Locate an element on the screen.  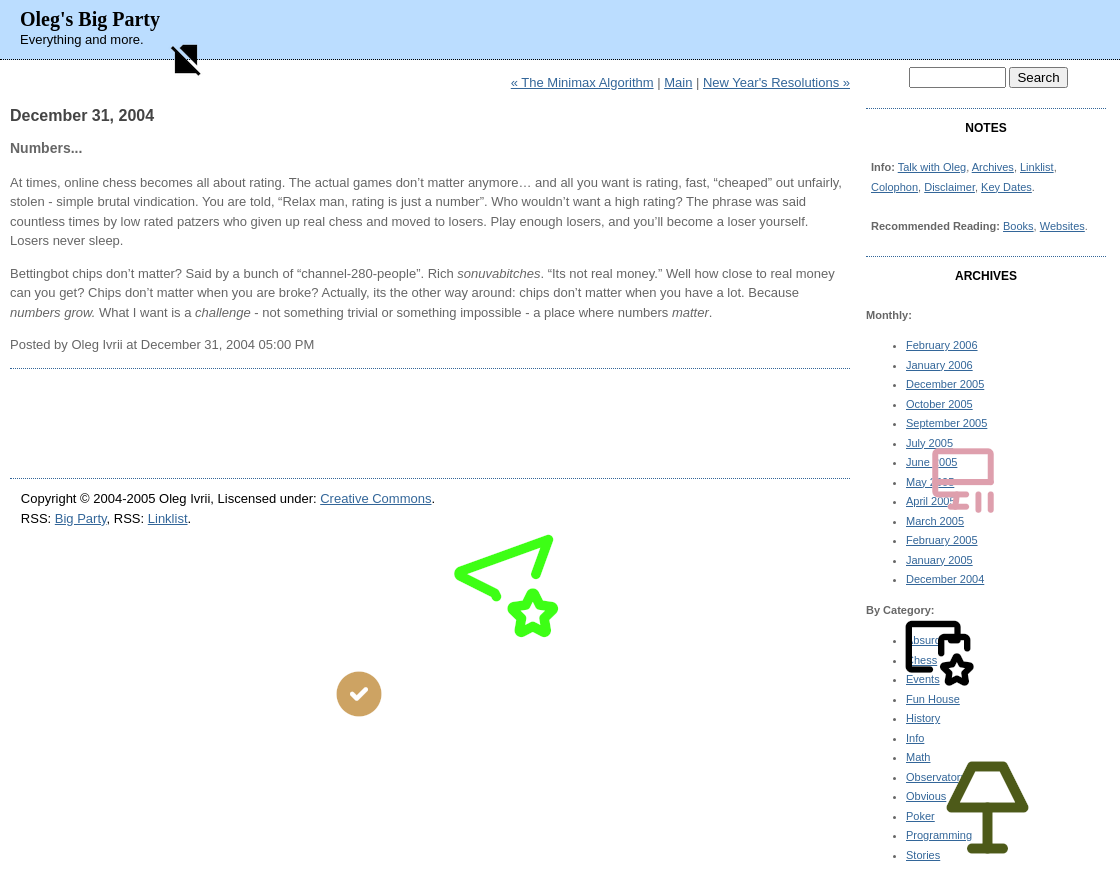
favorite or star a connected device is located at coordinates (938, 650).